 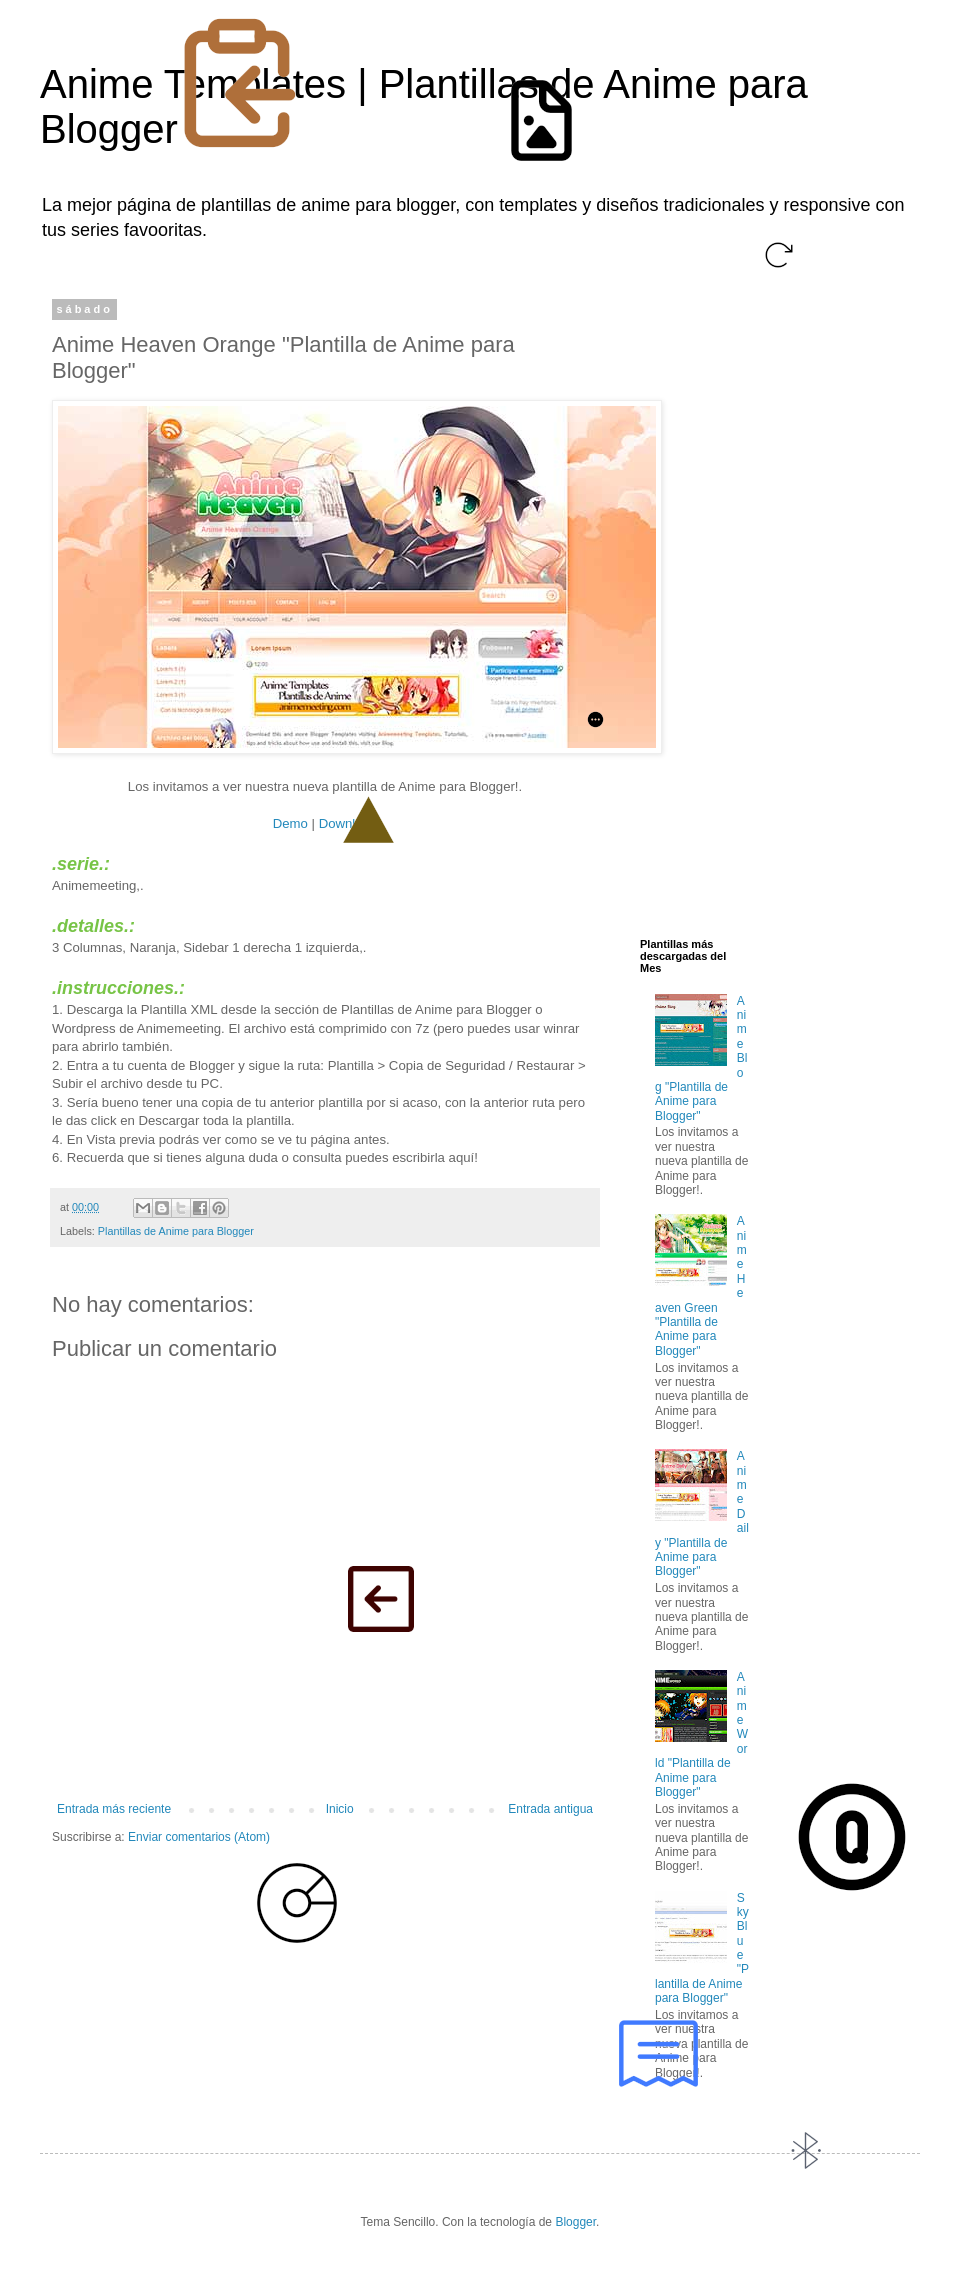 What do you see at coordinates (595, 719) in the screenshot?
I see `access more options or actions` at bounding box center [595, 719].